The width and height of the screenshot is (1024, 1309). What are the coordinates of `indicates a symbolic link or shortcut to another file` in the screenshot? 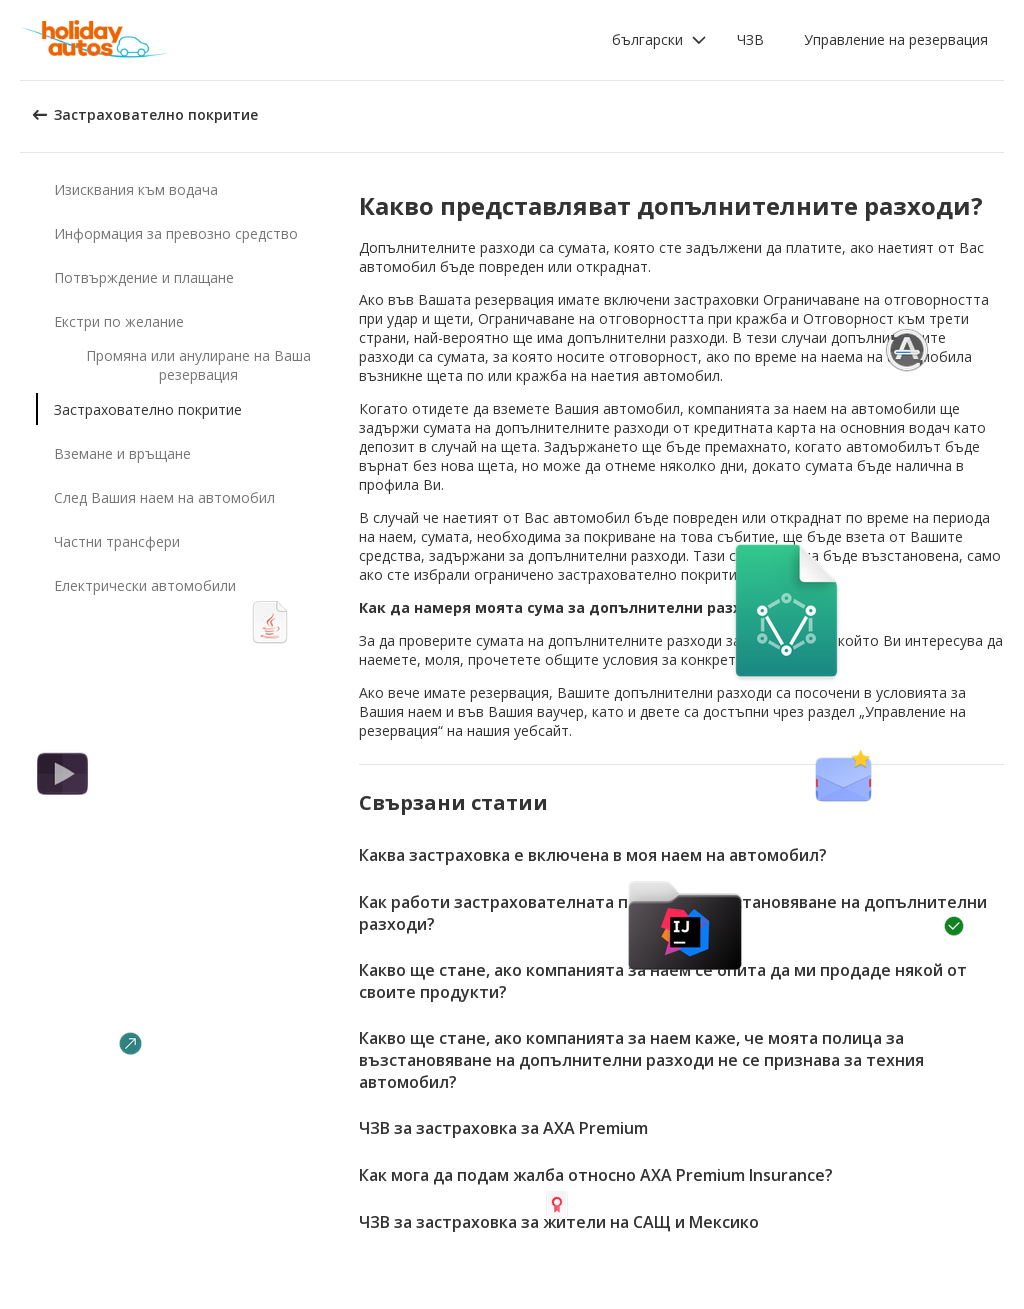 It's located at (130, 1043).